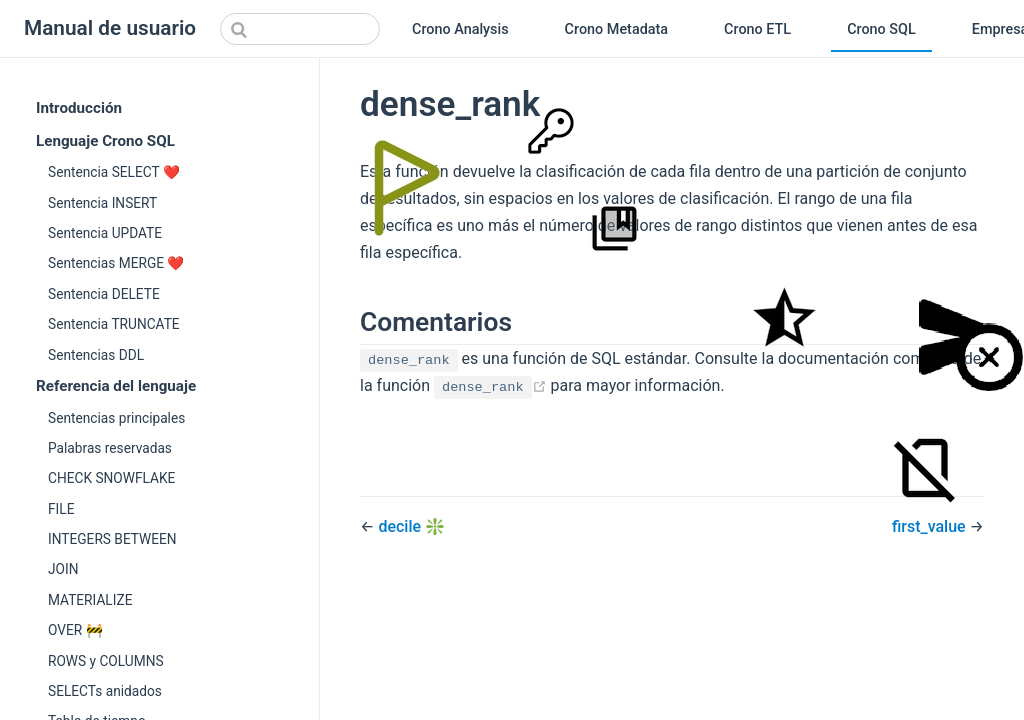 This screenshot has width=1024, height=720. Describe the element at coordinates (405, 188) in the screenshot. I see `flag or mark an item for review` at that location.